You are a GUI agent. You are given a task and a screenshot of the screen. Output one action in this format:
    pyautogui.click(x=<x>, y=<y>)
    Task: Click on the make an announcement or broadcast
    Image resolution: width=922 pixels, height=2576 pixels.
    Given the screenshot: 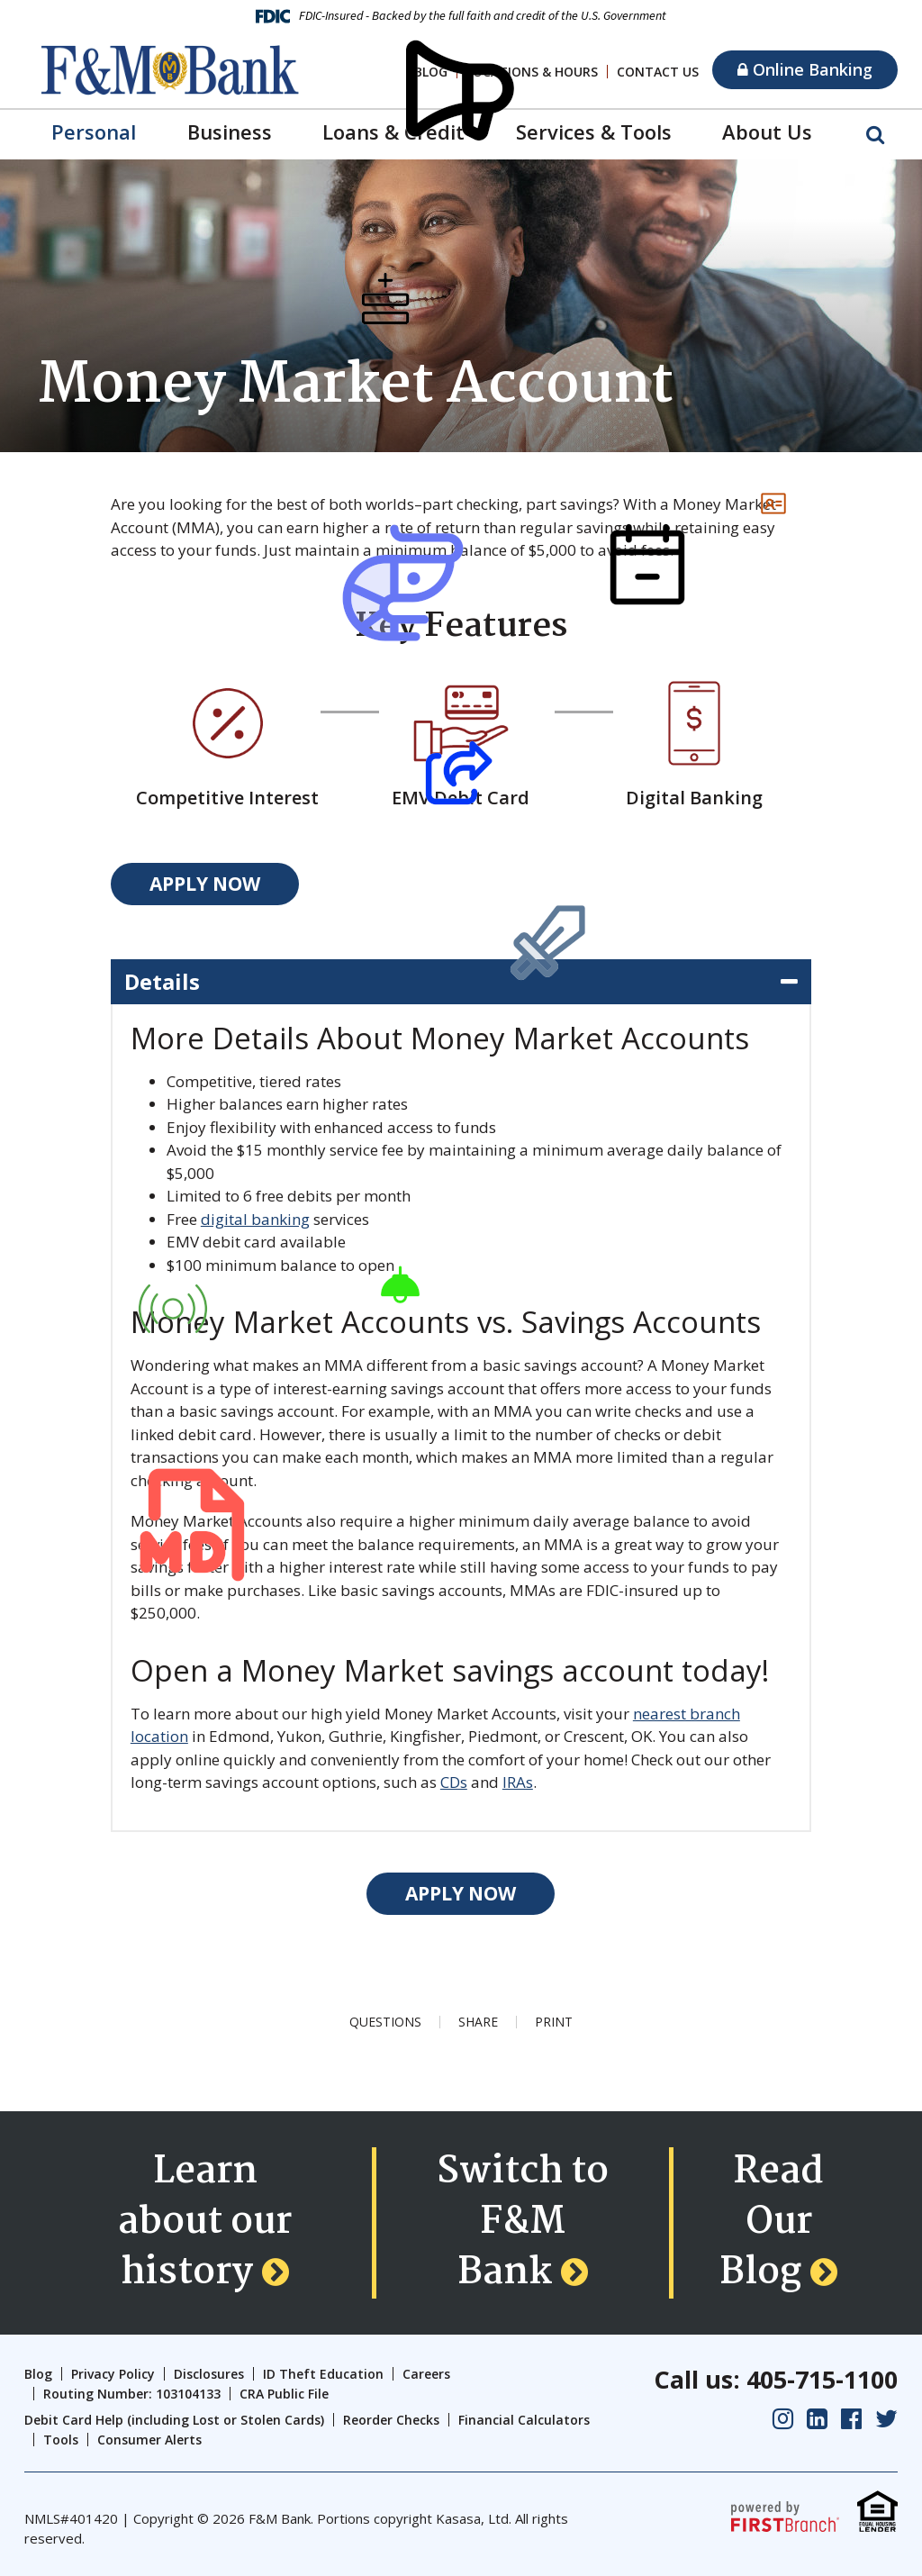 What is the action you would take?
    pyautogui.click(x=454, y=92)
    